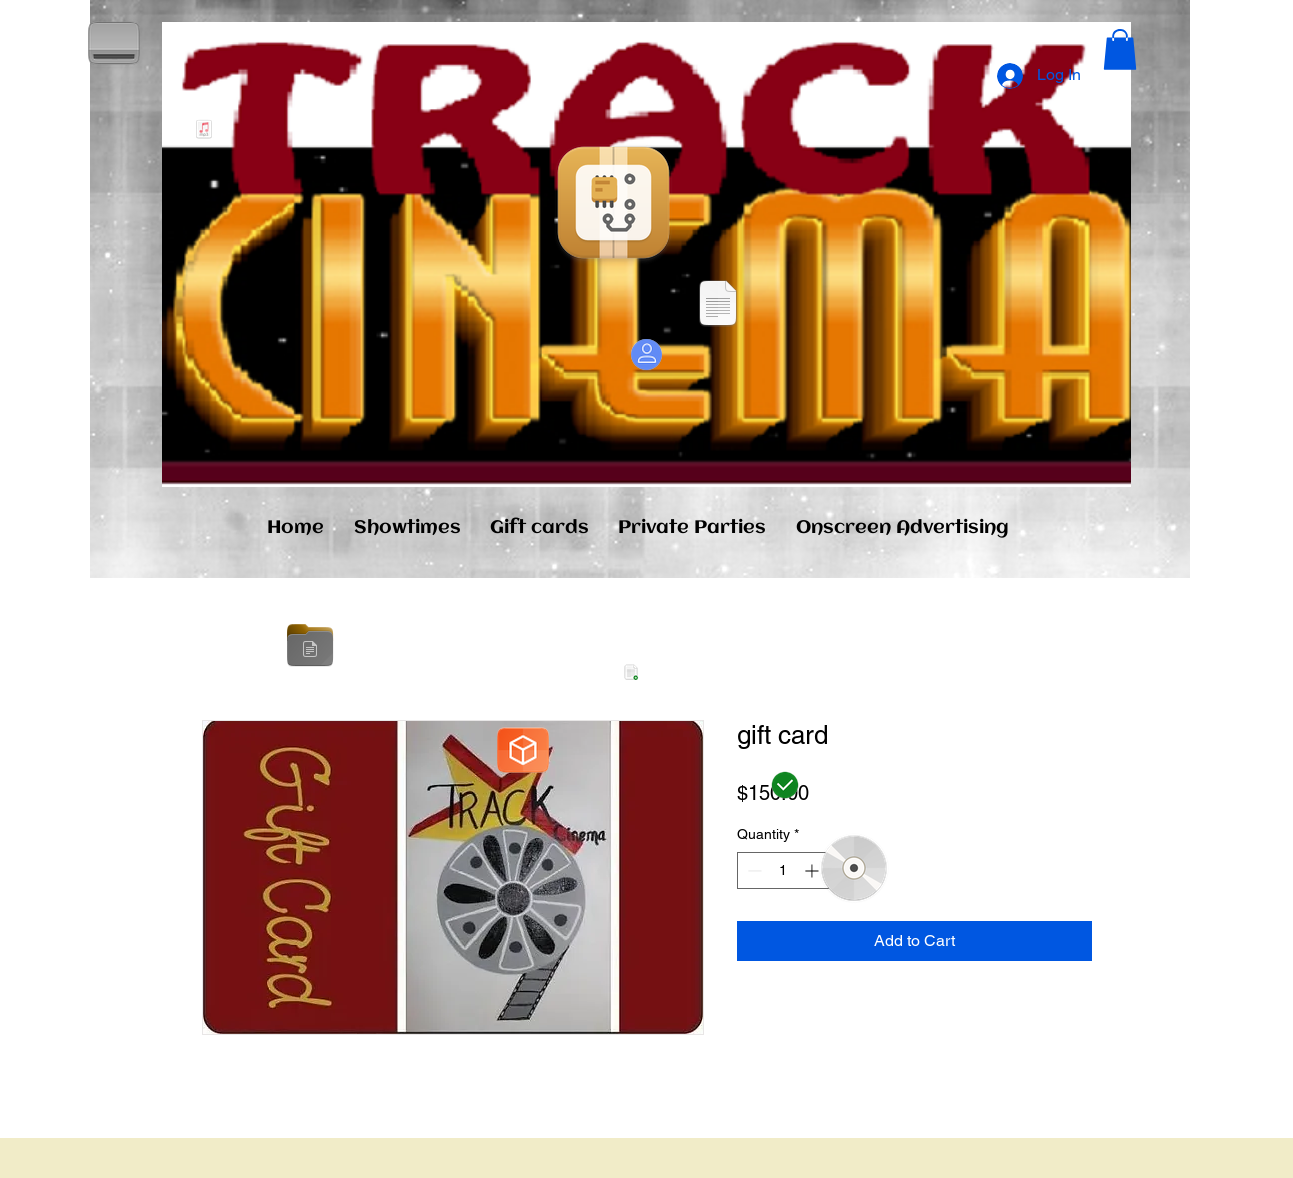  What do you see at coordinates (310, 645) in the screenshot?
I see `open your documents folder` at bounding box center [310, 645].